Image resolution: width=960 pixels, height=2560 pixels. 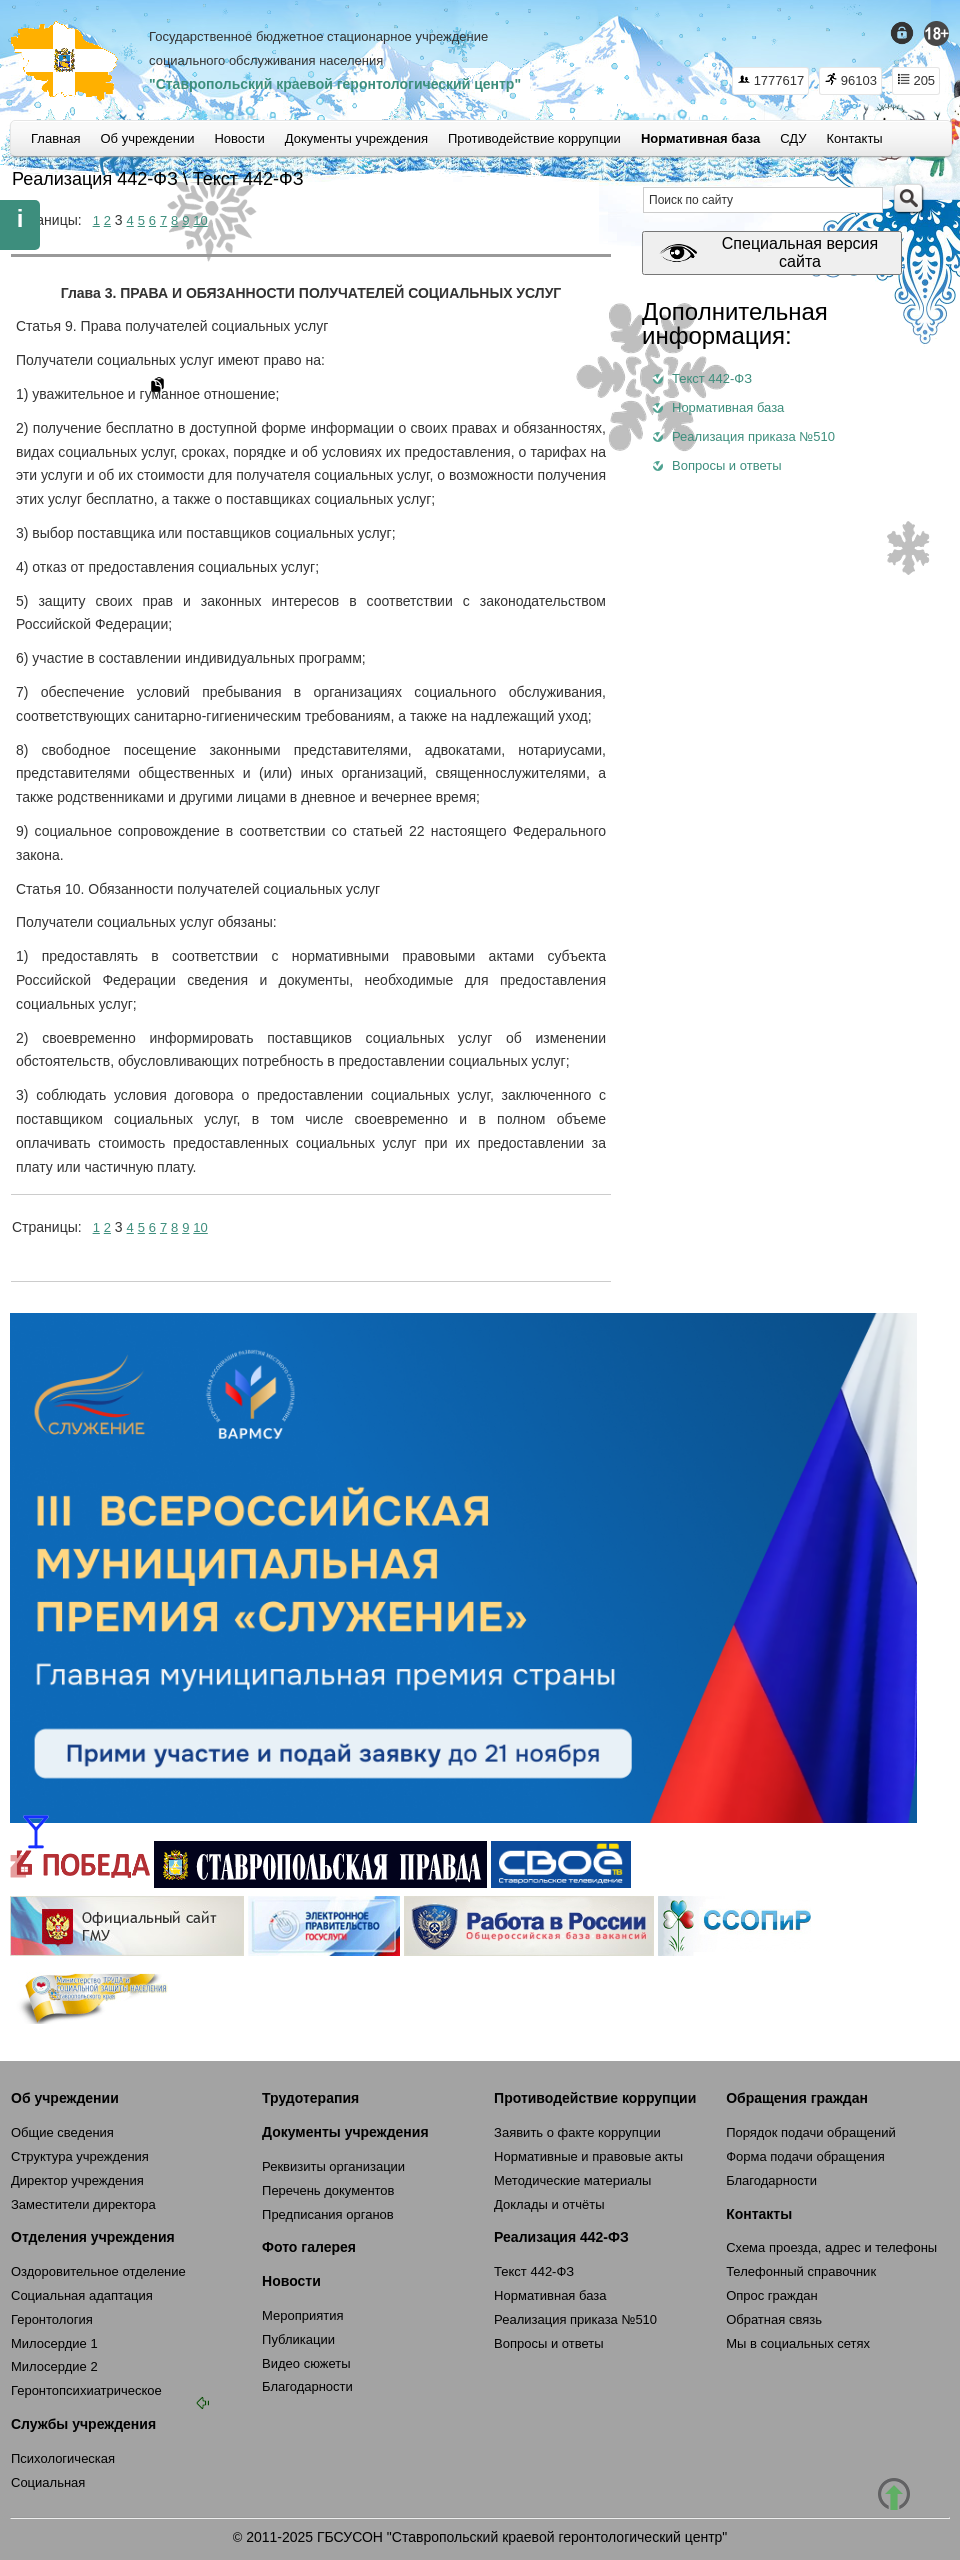 What do you see at coordinates (36, 1831) in the screenshot?
I see `browse cocktail or drink recipes` at bounding box center [36, 1831].